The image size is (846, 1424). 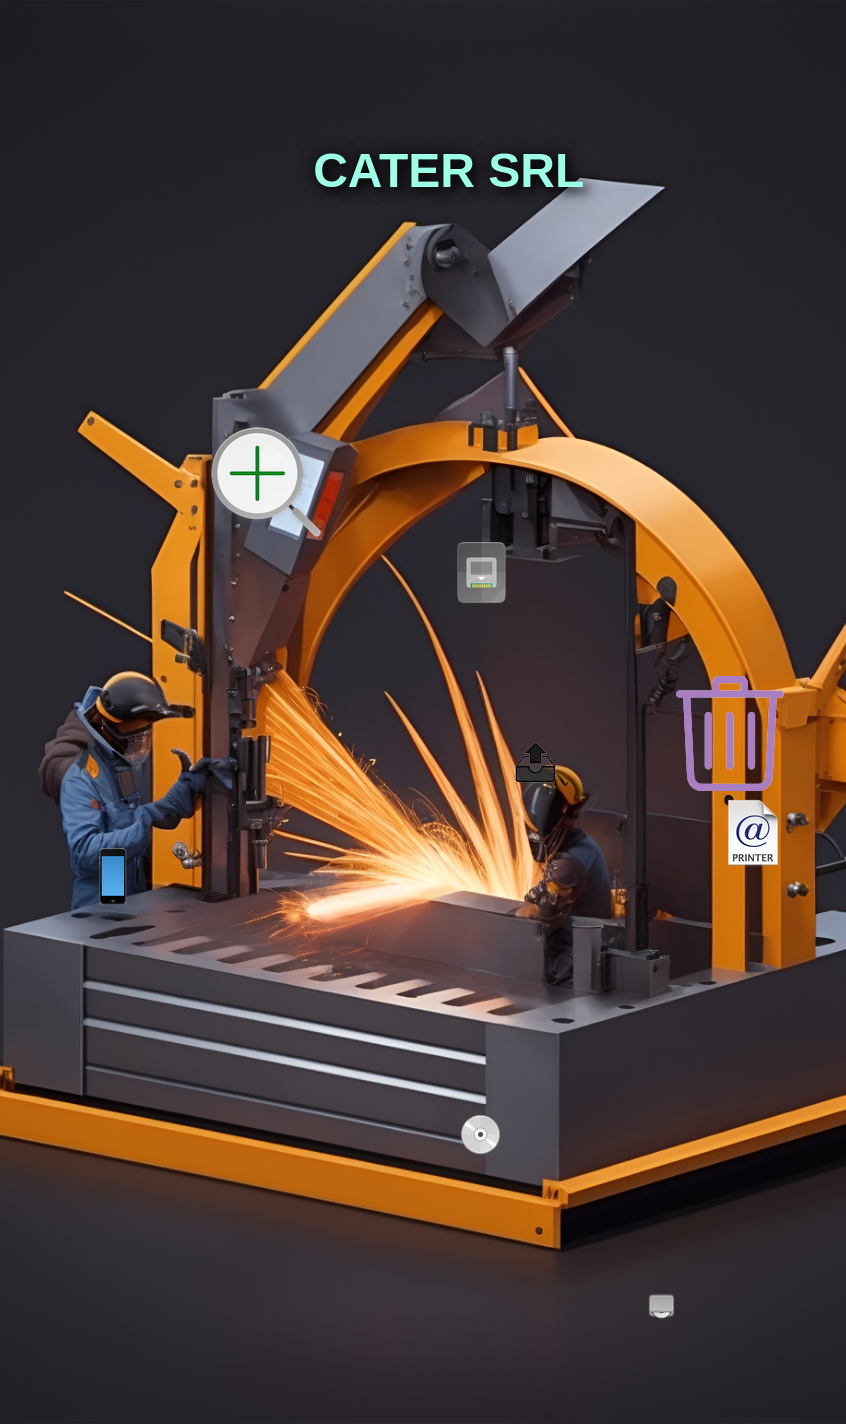 What do you see at coordinates (753, 834) in the screenshot?
I see `add a network printer using a URL or IP address` at bounding box center [753, 834].